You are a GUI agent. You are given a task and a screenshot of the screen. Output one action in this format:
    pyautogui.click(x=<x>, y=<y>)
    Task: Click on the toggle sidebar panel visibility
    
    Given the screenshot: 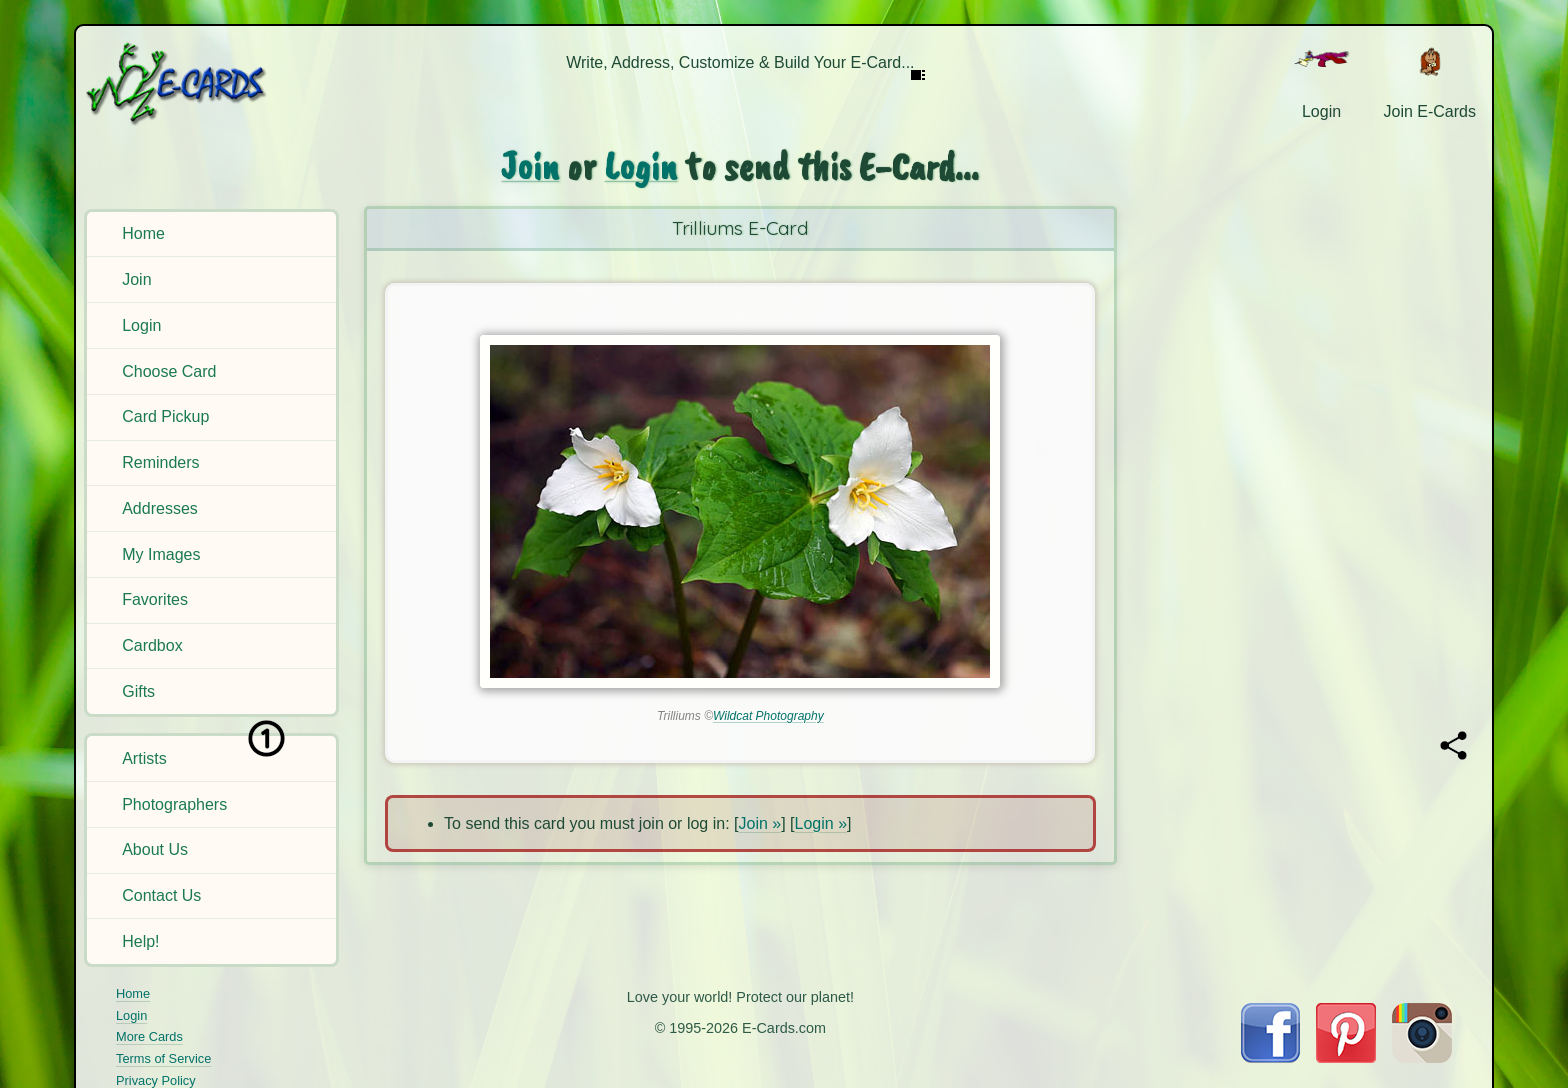 What is the action you would take?
    pyautogui.click(x=918, y=75)
    